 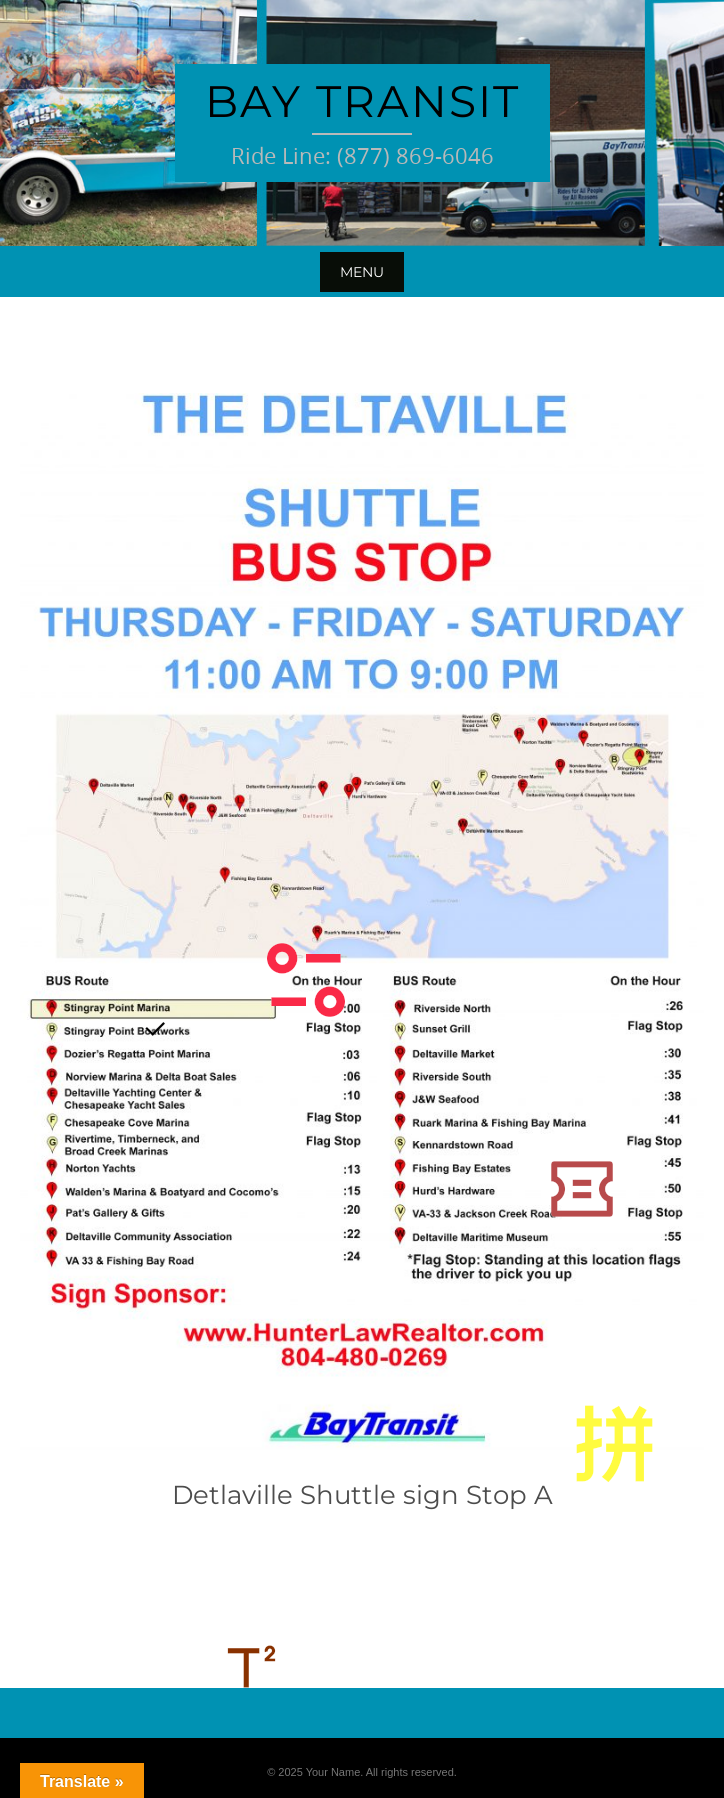 I want to click on format text as superscript, so click(x=251, y=1666).